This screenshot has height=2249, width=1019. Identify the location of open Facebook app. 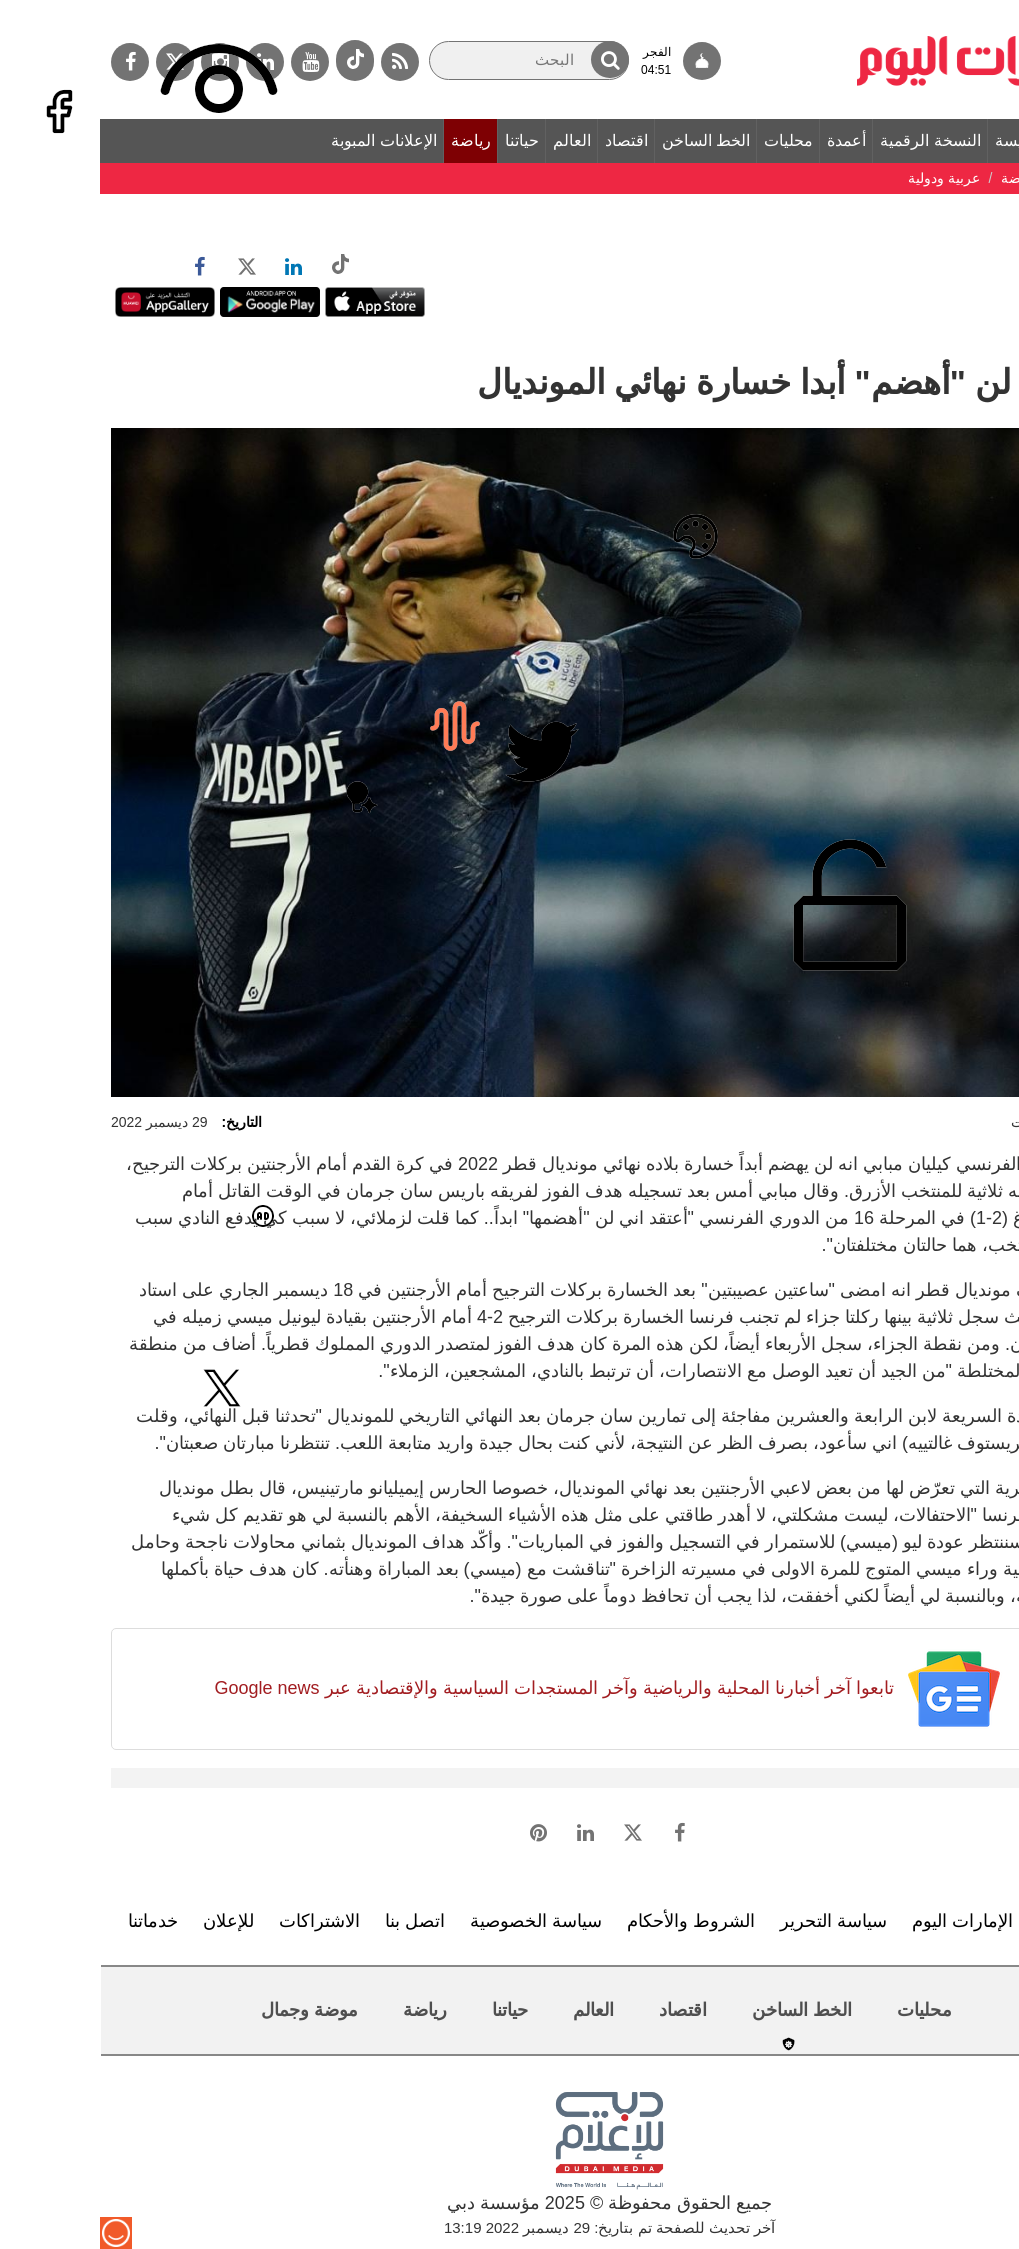
(58, 111).